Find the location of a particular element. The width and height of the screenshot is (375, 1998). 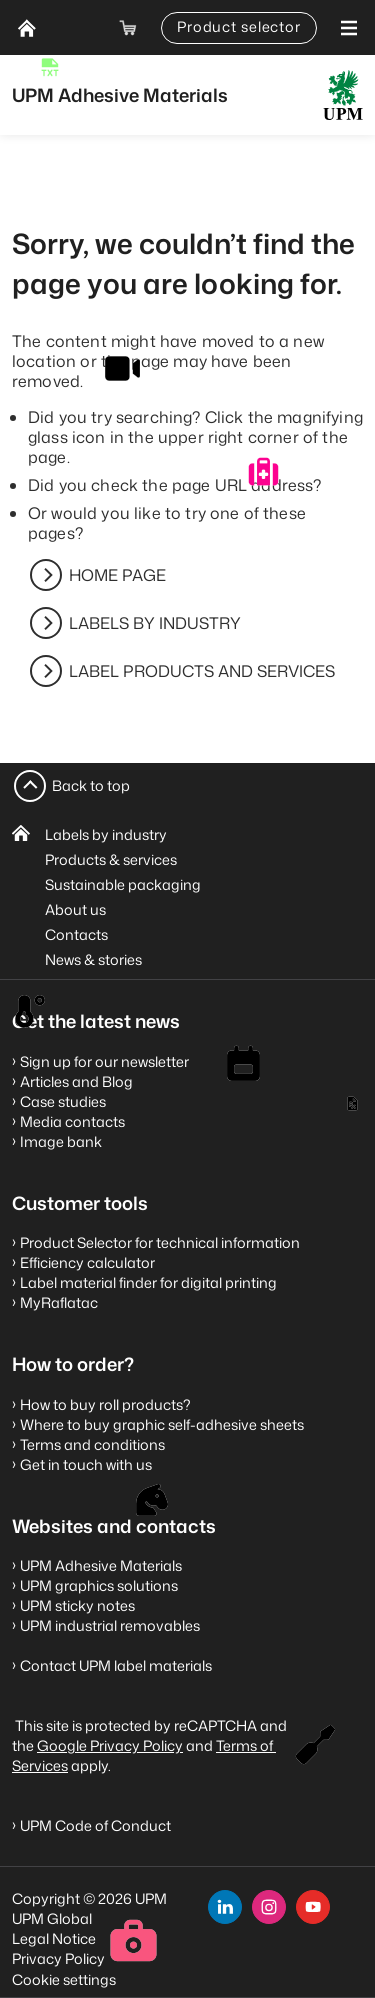

view weekly calendar is located at coordinates (243, 1064).